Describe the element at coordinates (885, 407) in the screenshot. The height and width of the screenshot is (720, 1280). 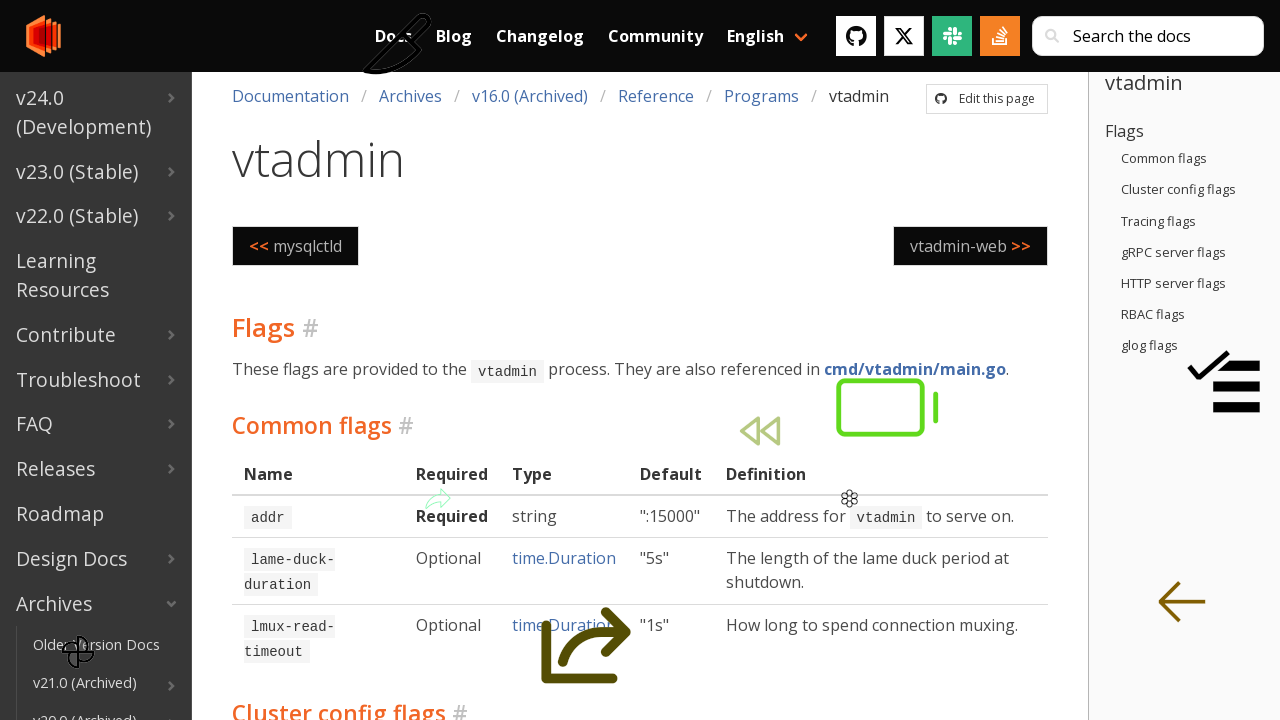
I see `indicates battery is empty or depleted` at that location.